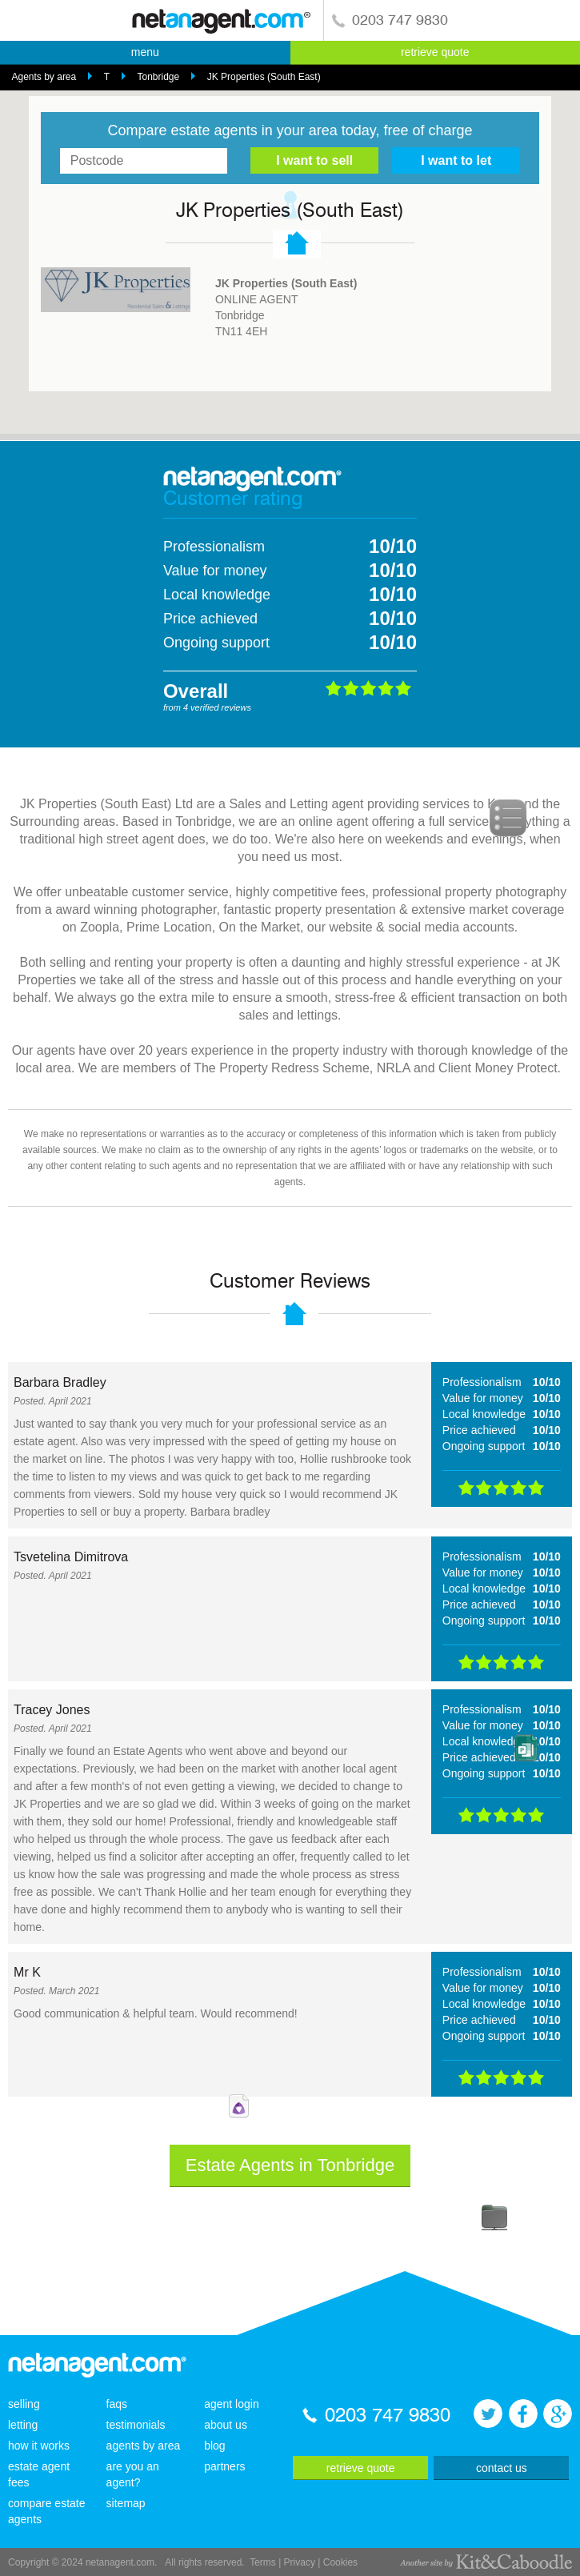 The width and height of the screenshot is (580, 2576). I want to click on a meson build system configuration file, so click(238, 2105).